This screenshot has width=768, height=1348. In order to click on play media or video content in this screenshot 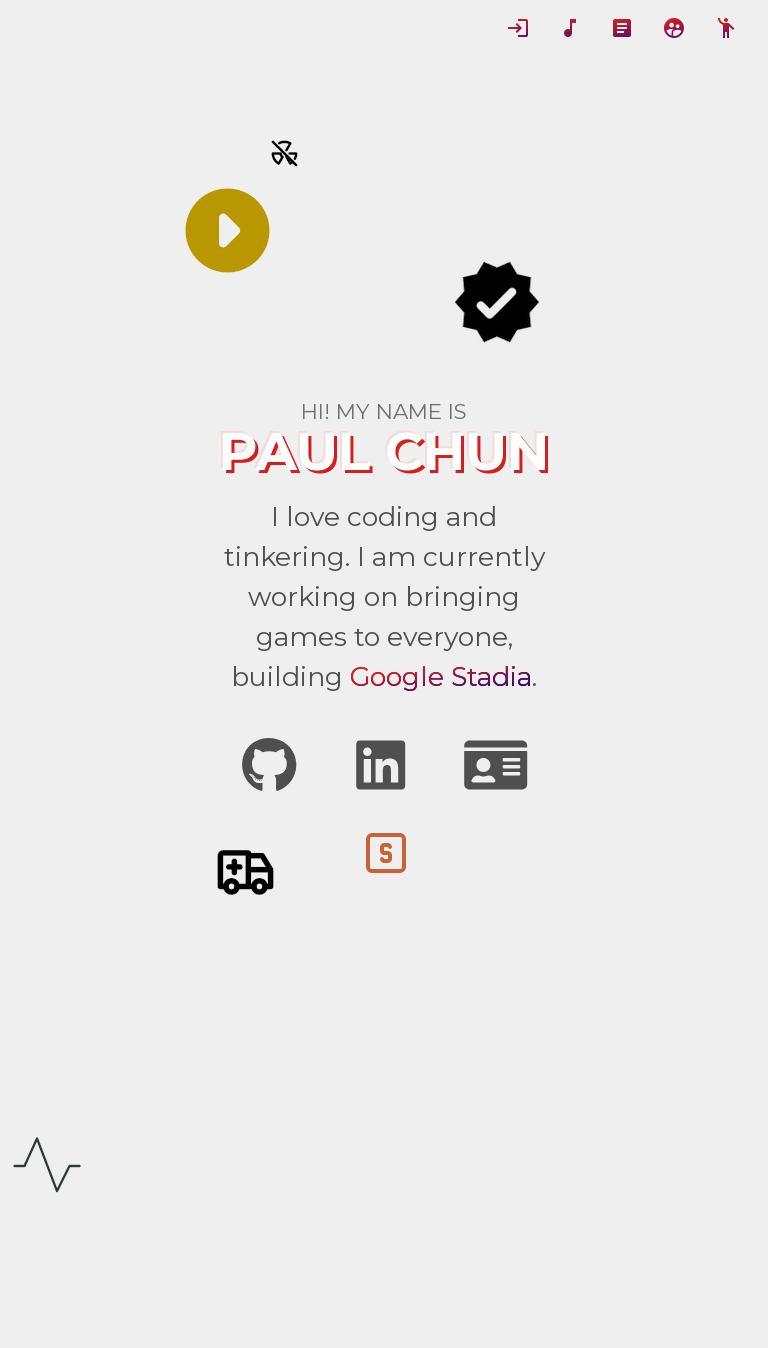, I will do `click(227, 230)`.